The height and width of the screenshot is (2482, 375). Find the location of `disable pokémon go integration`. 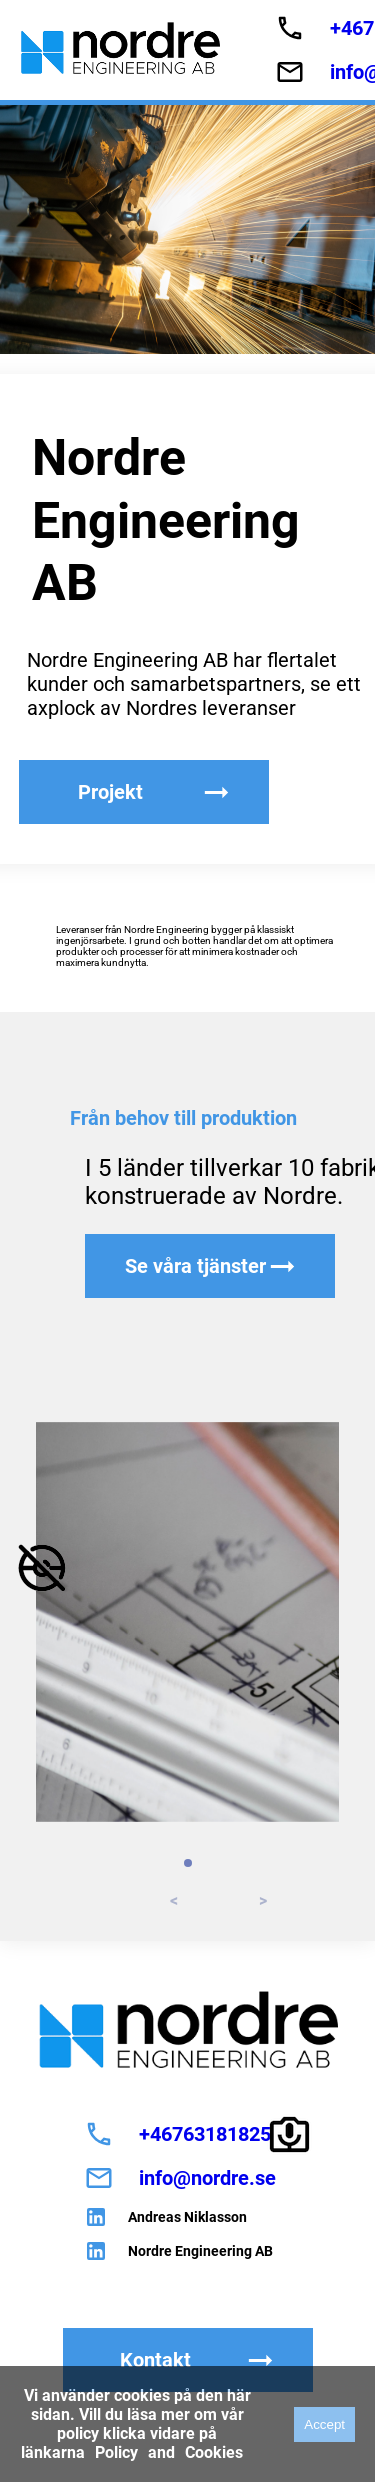

disable pokémon go integration is located at coordinates (42, 1568).